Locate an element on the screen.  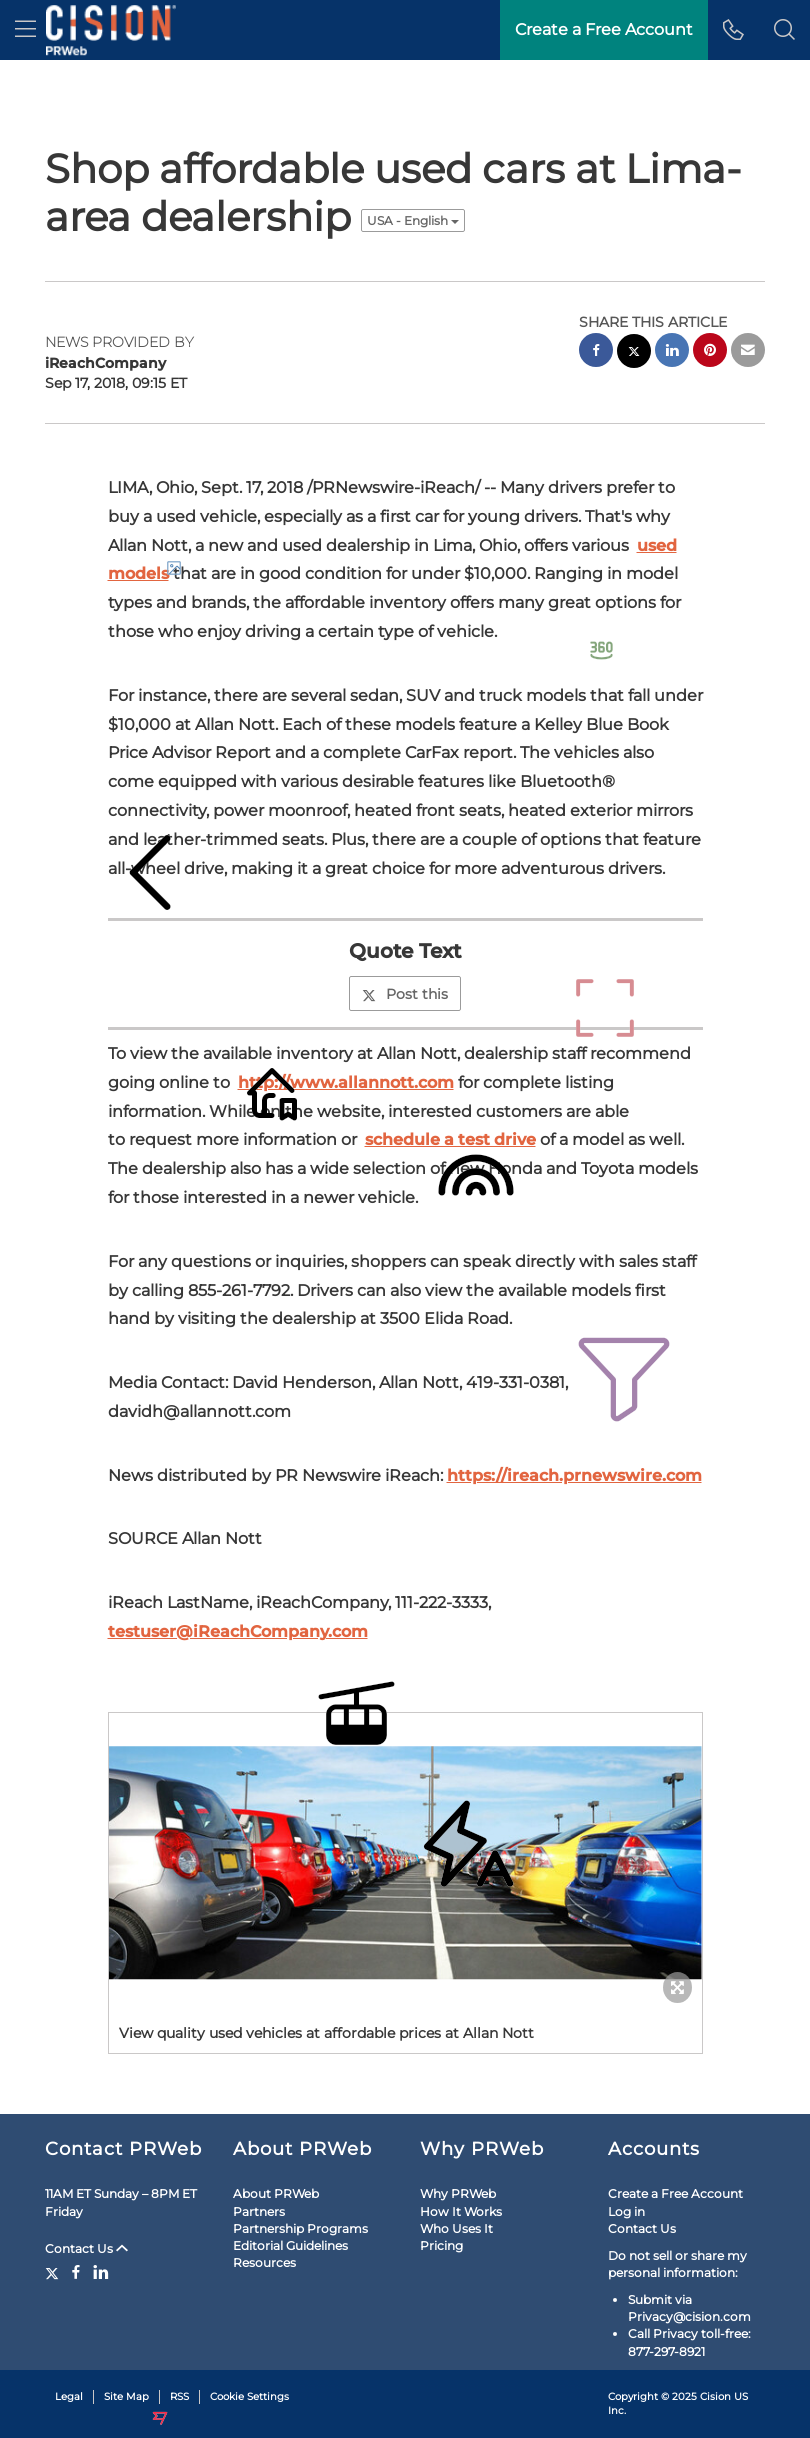
view image or photo is located at coordinates (174, 568).